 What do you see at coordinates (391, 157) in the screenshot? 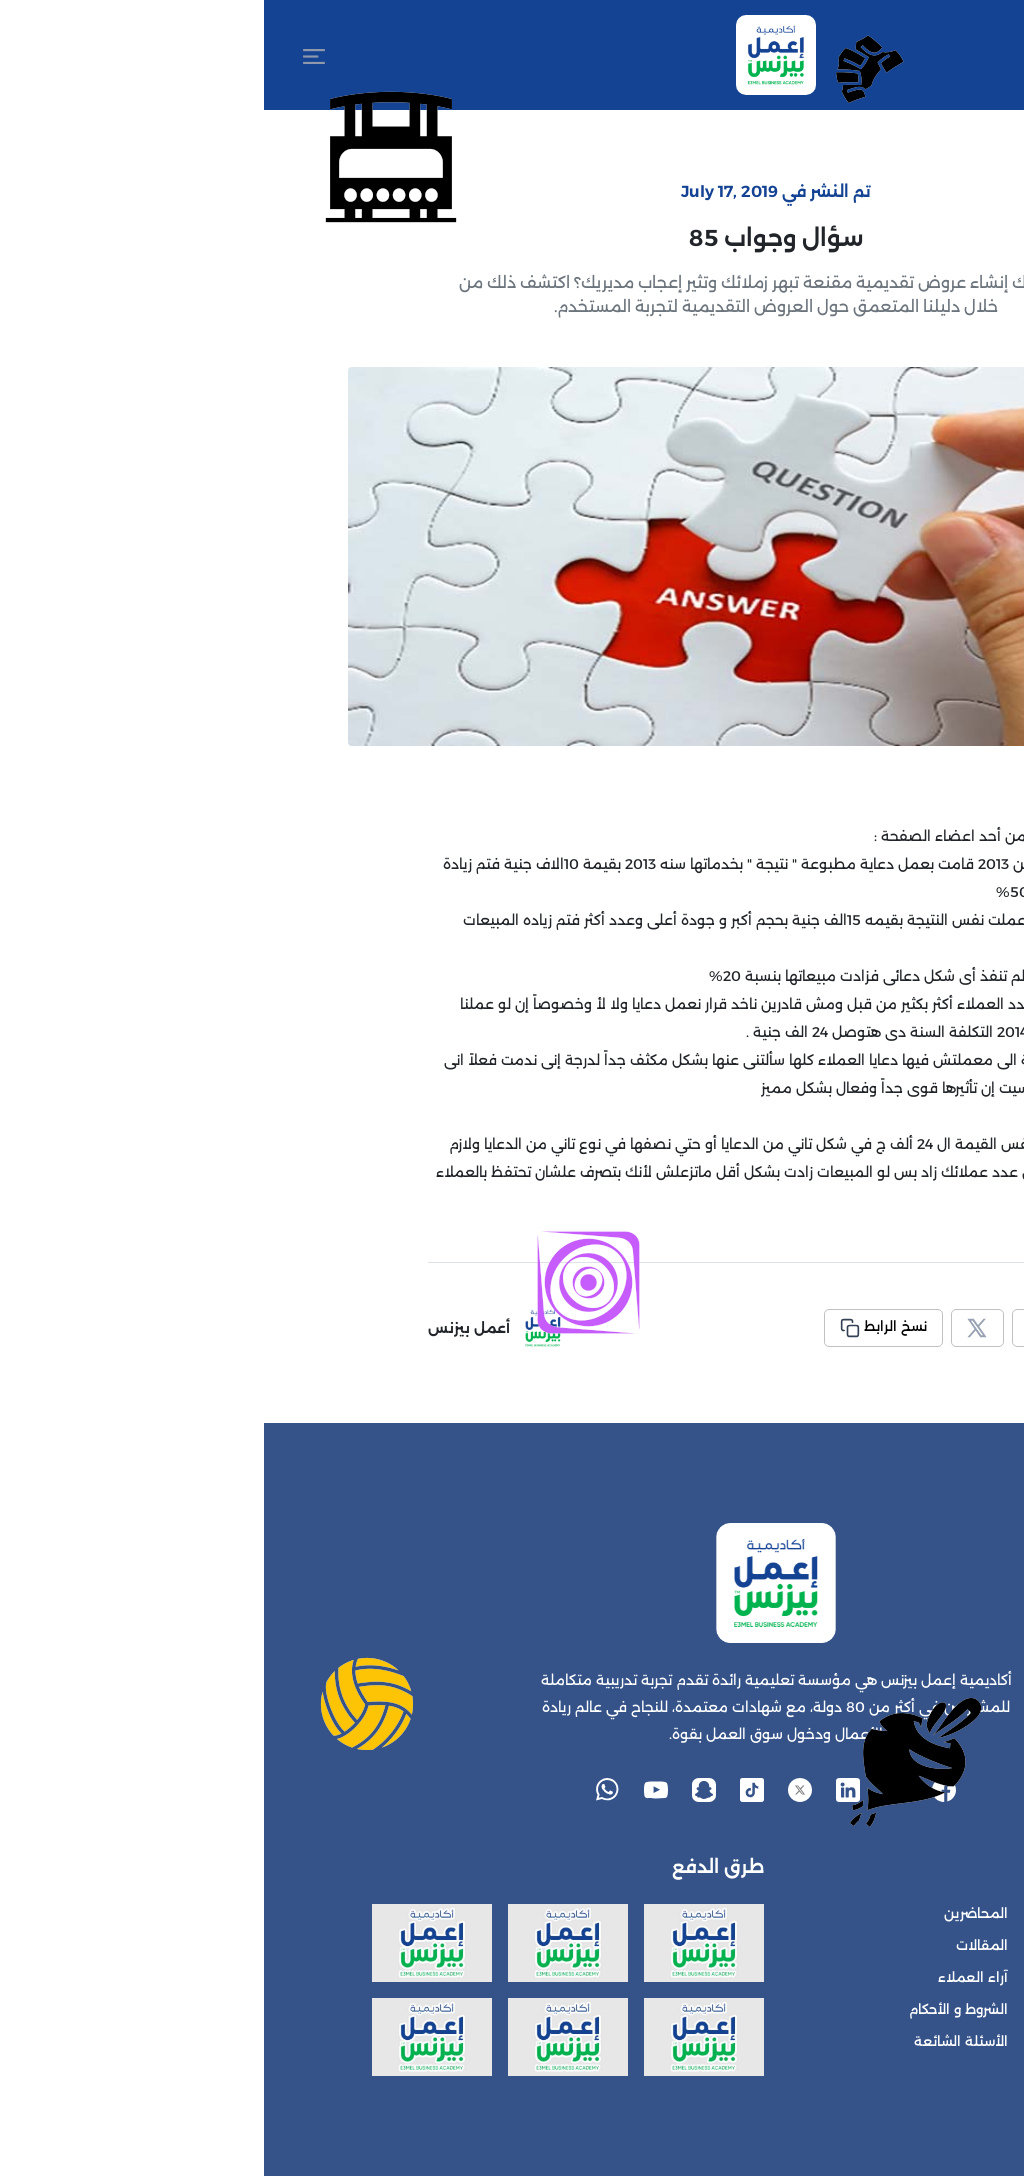
I see `access public transit or tram services` at bounding box center [391, 157].